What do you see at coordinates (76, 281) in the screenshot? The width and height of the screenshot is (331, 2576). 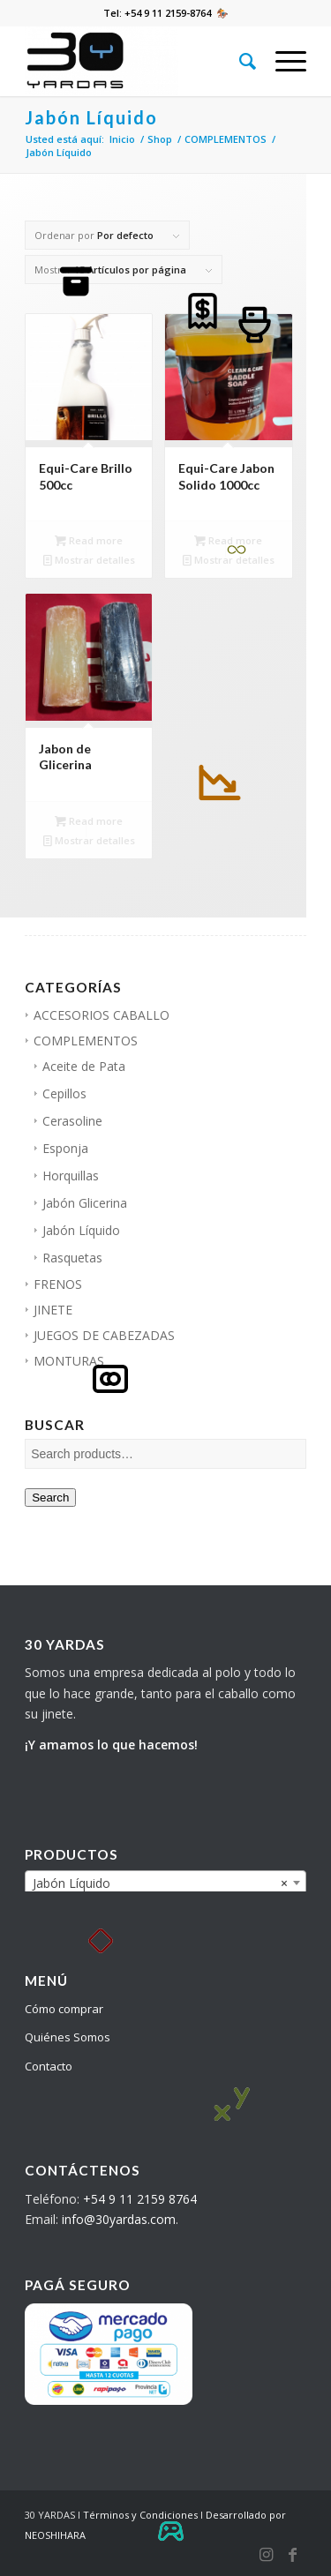 I see `archive this item` at bounding box center [76, 281].